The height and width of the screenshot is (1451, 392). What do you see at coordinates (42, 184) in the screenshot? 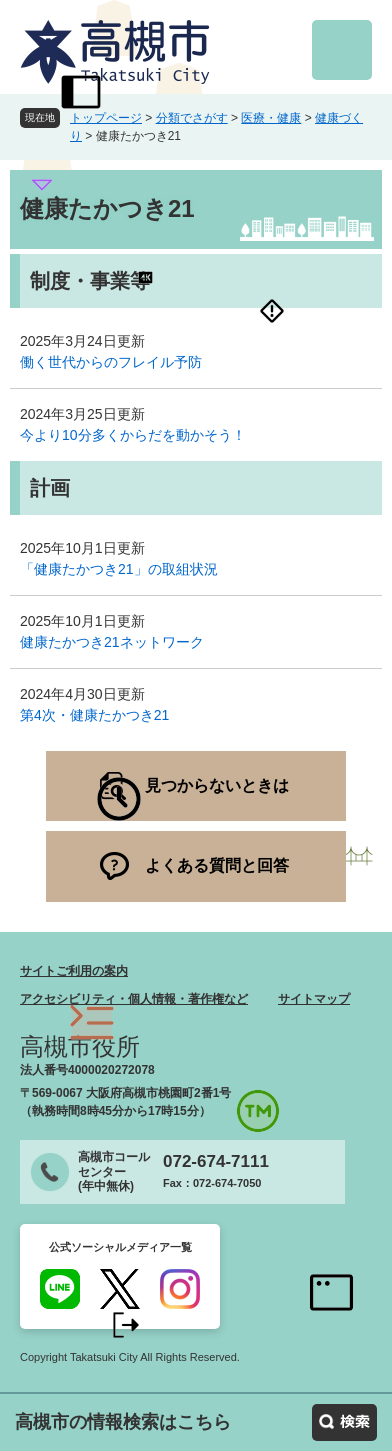
I see `expand a dropdown menu` at bounding box center [42, 184].